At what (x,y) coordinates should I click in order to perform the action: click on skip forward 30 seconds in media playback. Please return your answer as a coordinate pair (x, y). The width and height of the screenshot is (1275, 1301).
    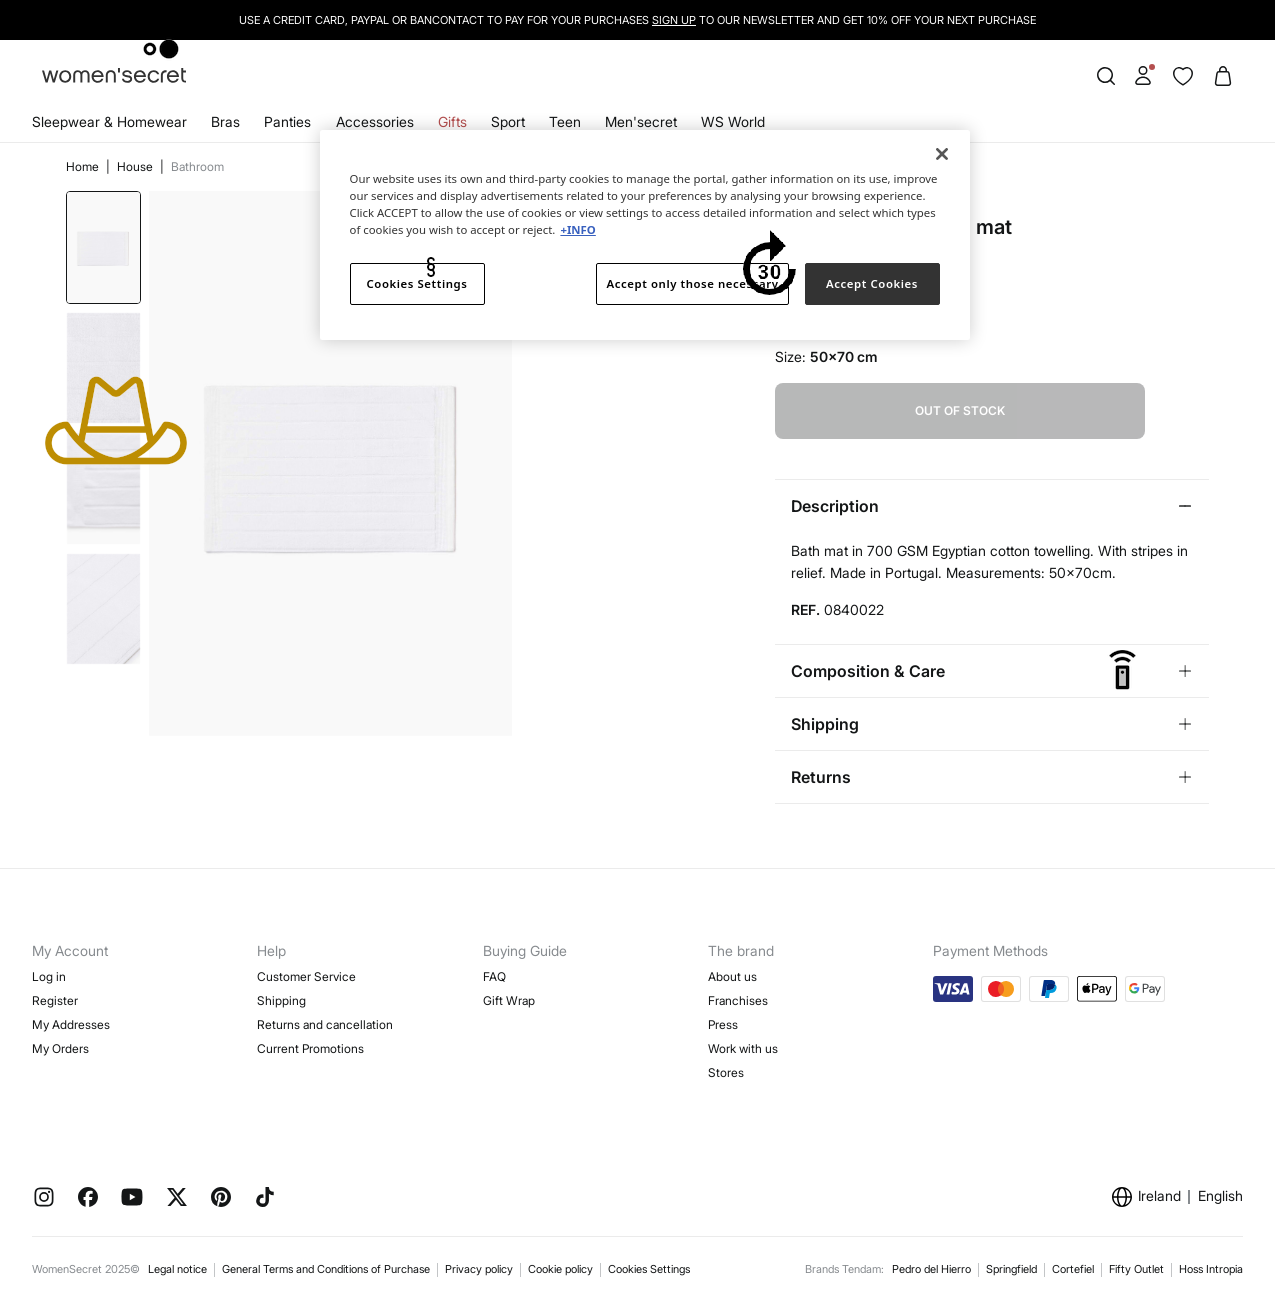
    Looking at the image, I should click on (769, 265).